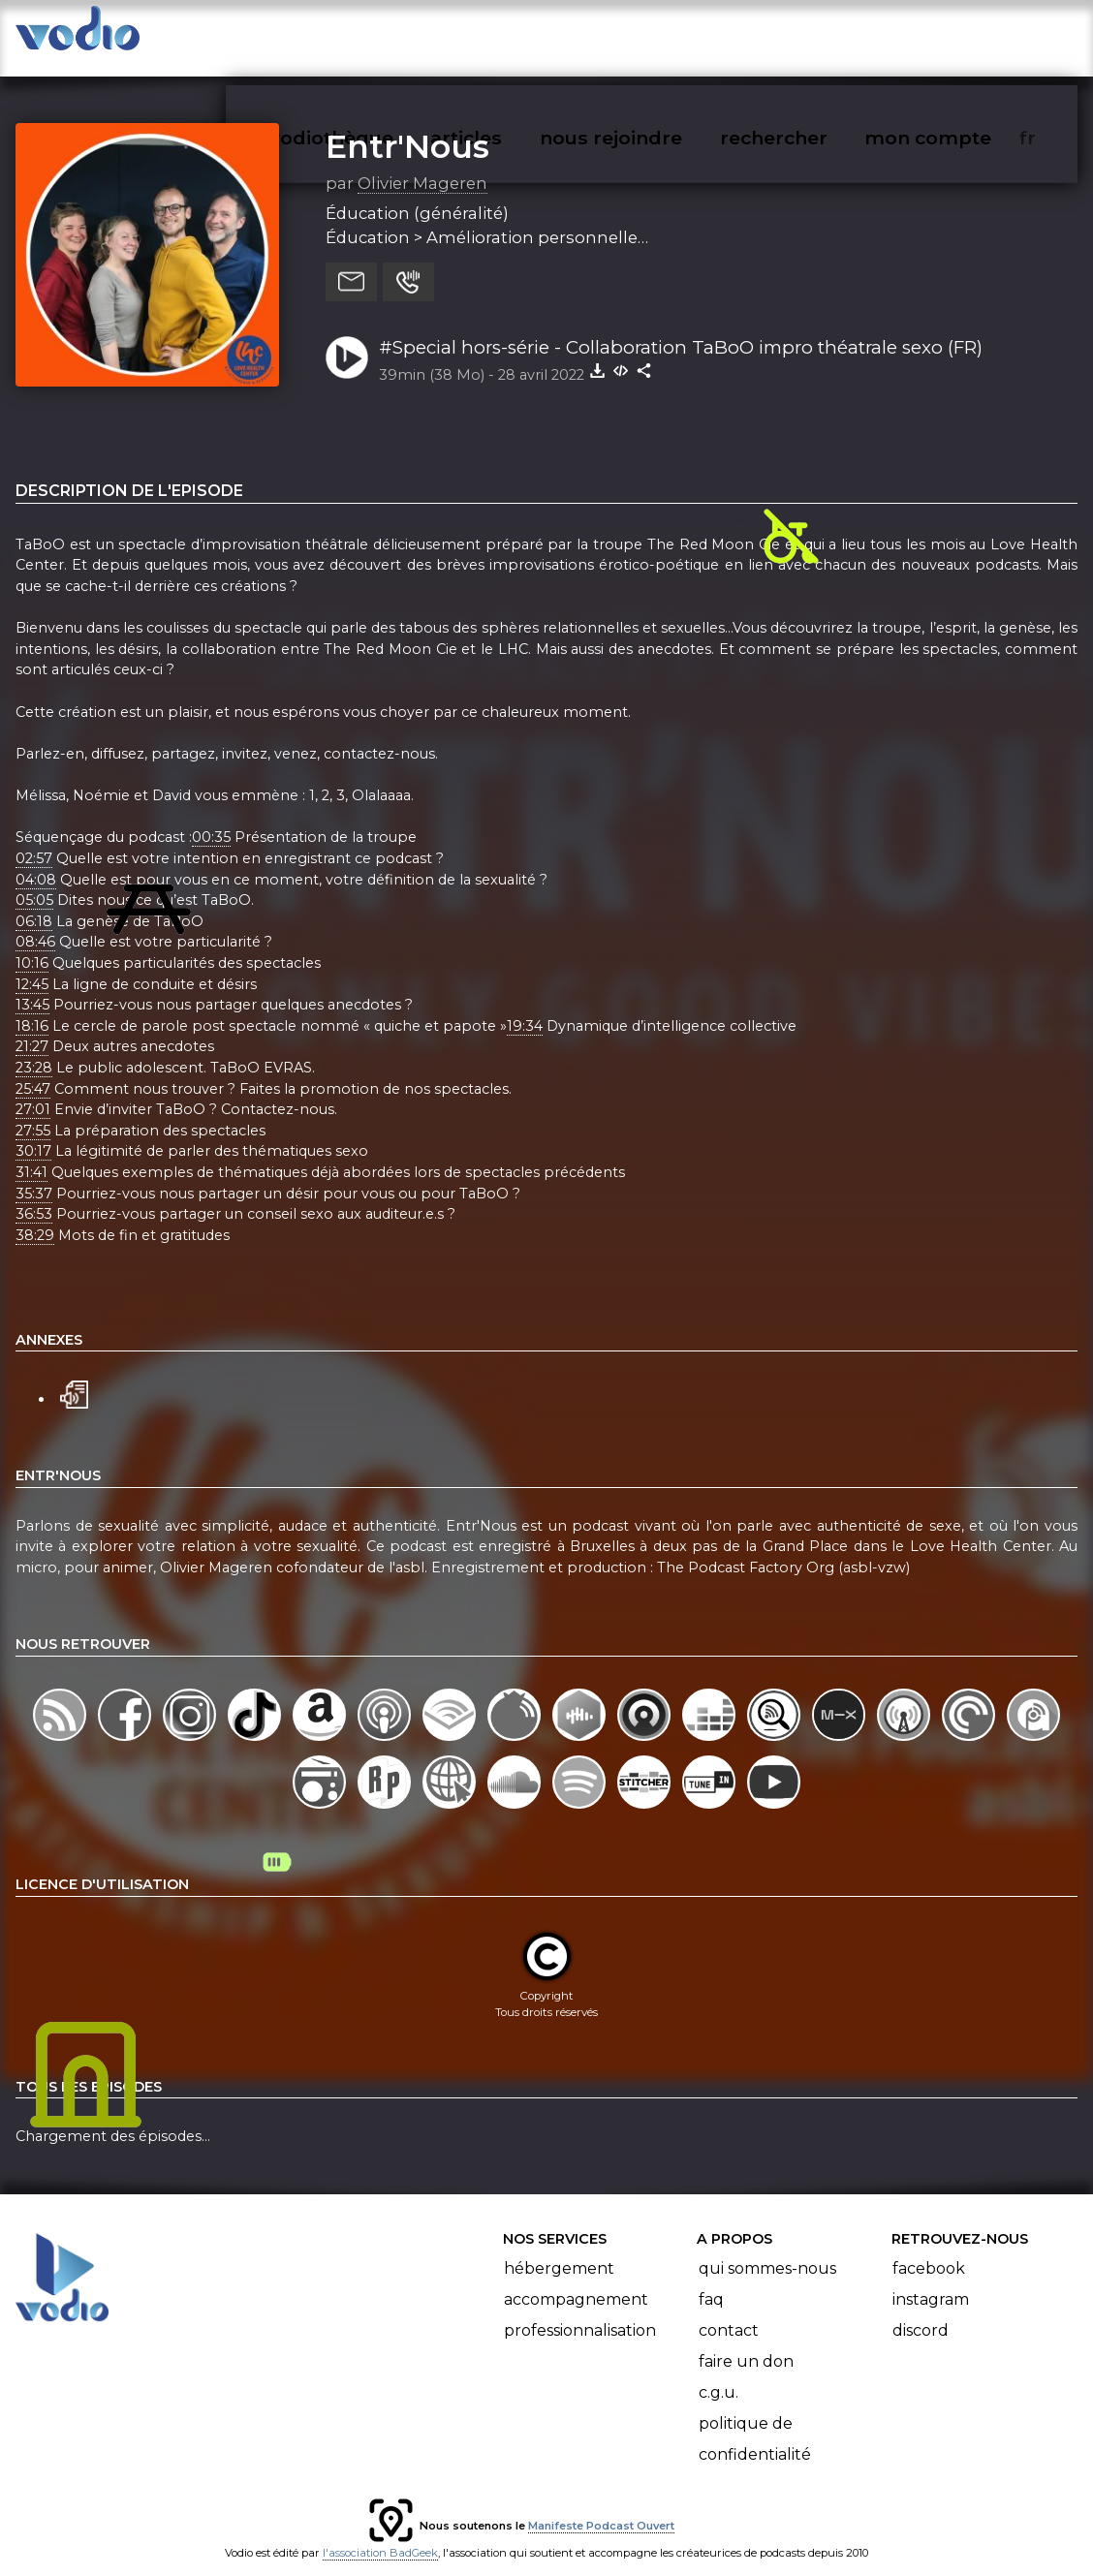 This screenshot has width=1093, height=2576. Describe the element at coordinates (390, 2520) in the screenshot. I see `activate live view mode for real-time location tracking` at that location.